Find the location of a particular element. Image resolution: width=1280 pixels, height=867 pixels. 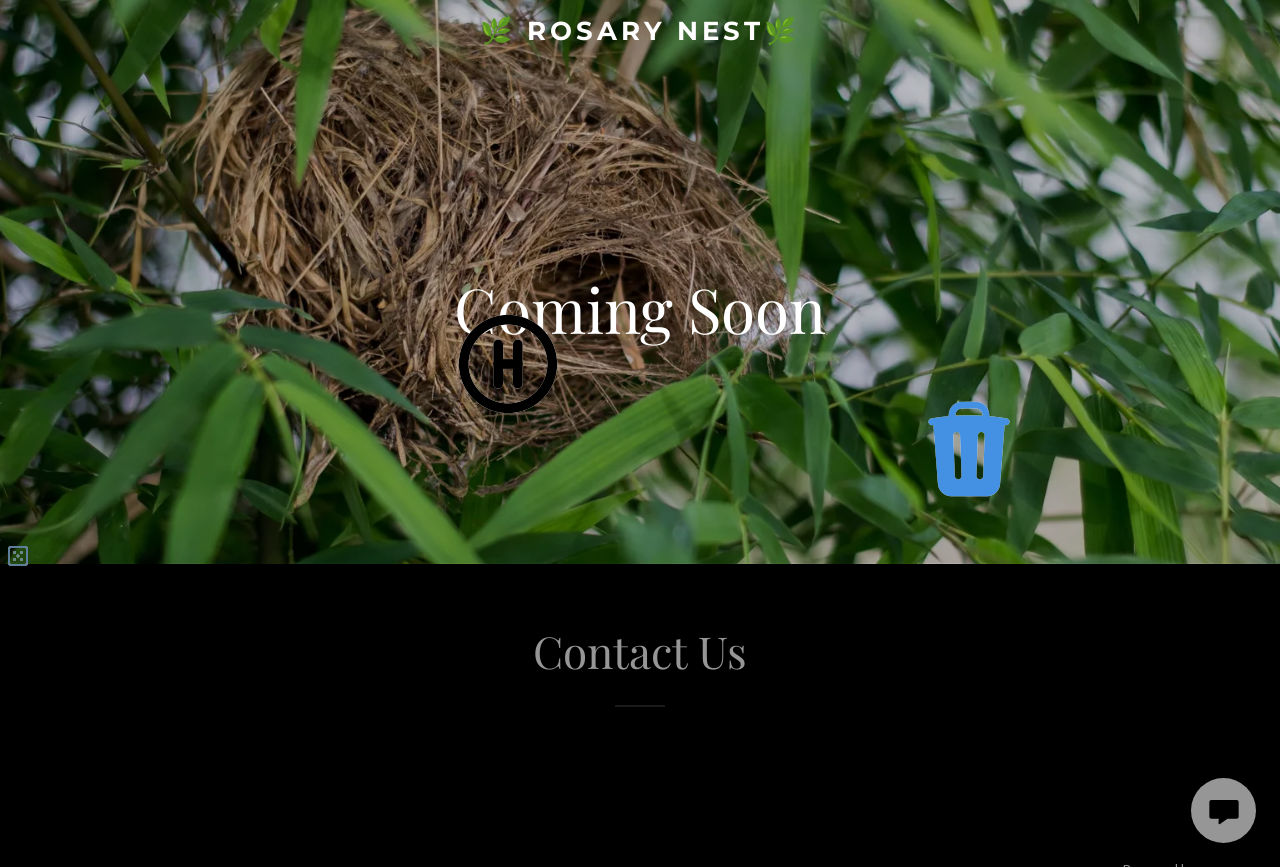

delete selected item is located at coordinates (969, 449).